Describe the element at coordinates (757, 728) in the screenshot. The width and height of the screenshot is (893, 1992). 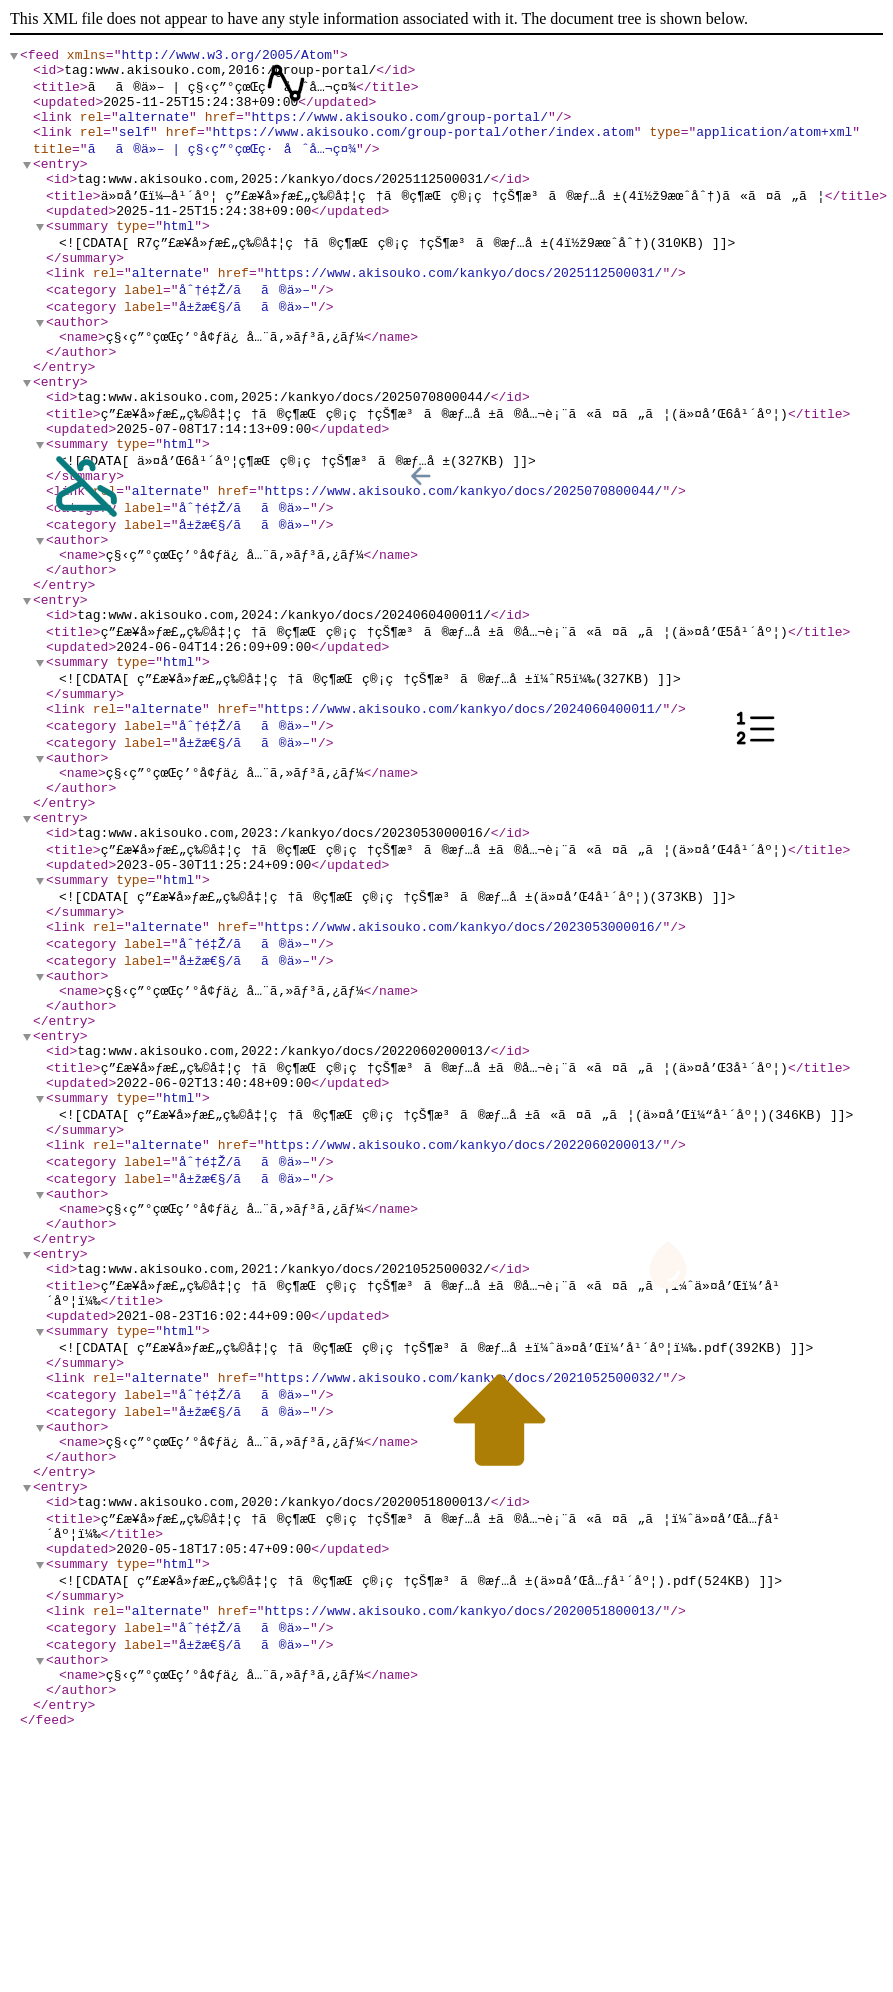
I see `create a numbered list` at that location.